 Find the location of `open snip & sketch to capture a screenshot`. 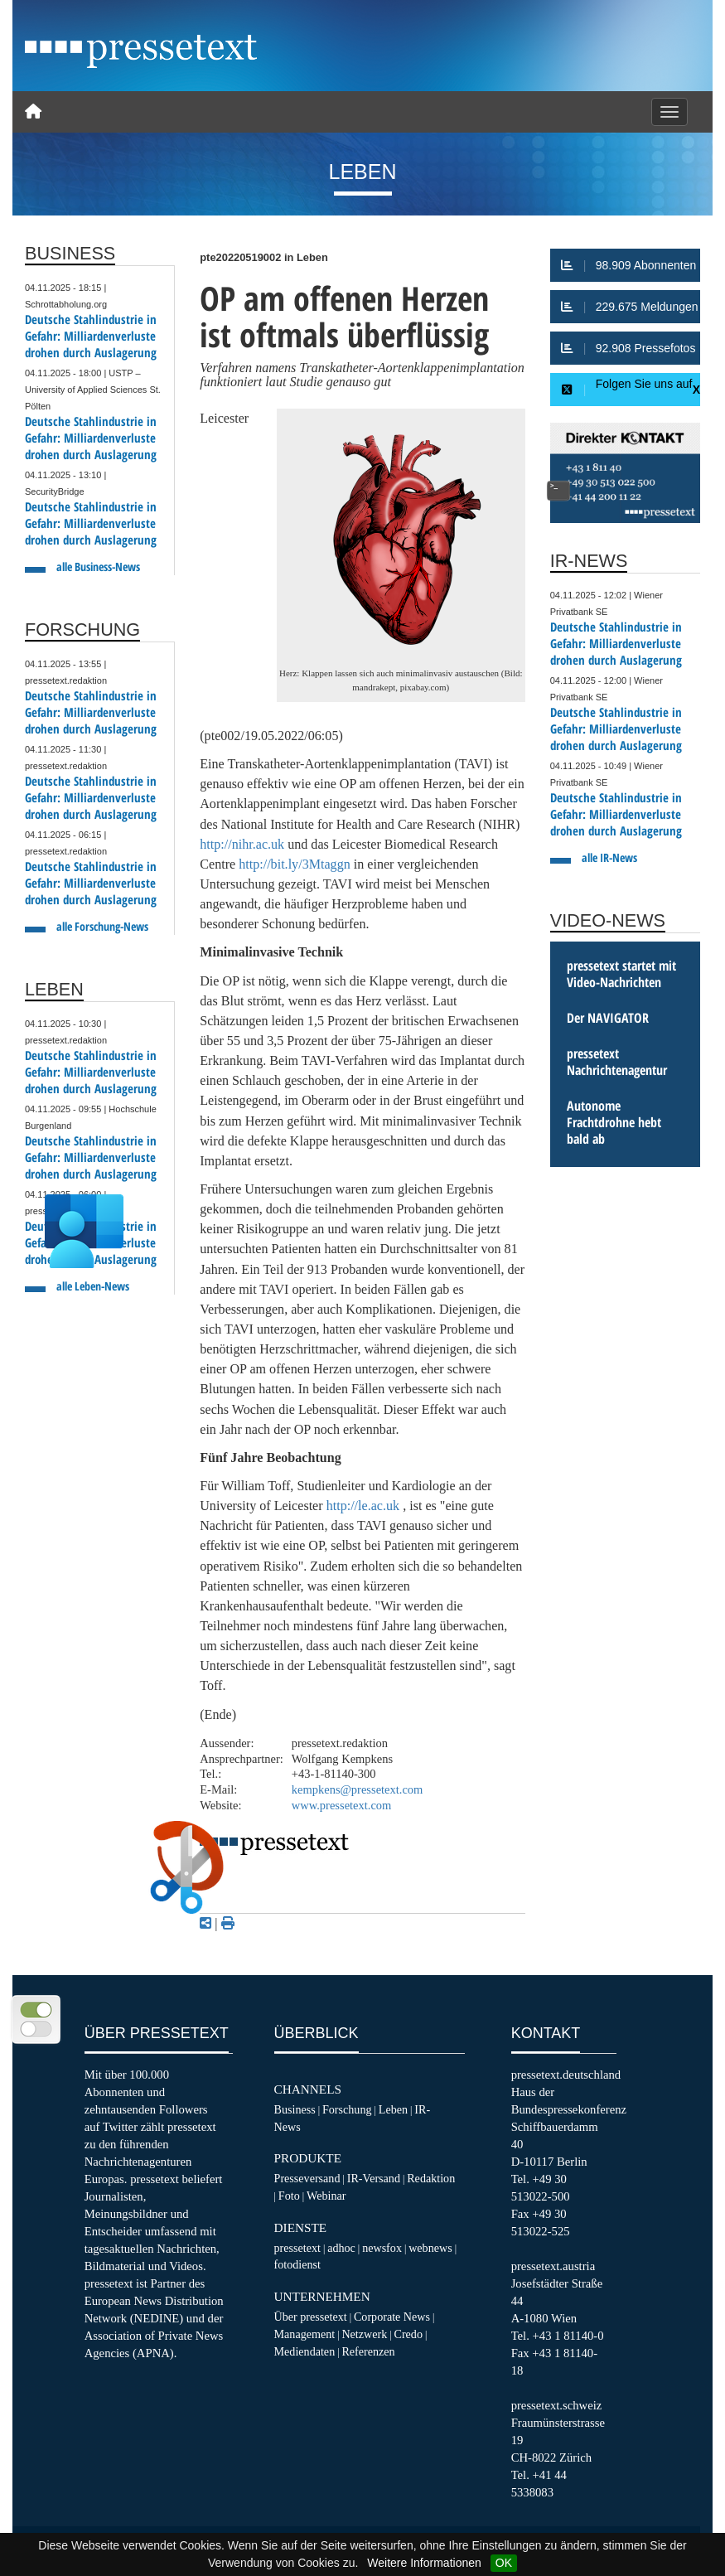

open snip & sketch to capture a screenshot is located at coordinates (186, 1867).